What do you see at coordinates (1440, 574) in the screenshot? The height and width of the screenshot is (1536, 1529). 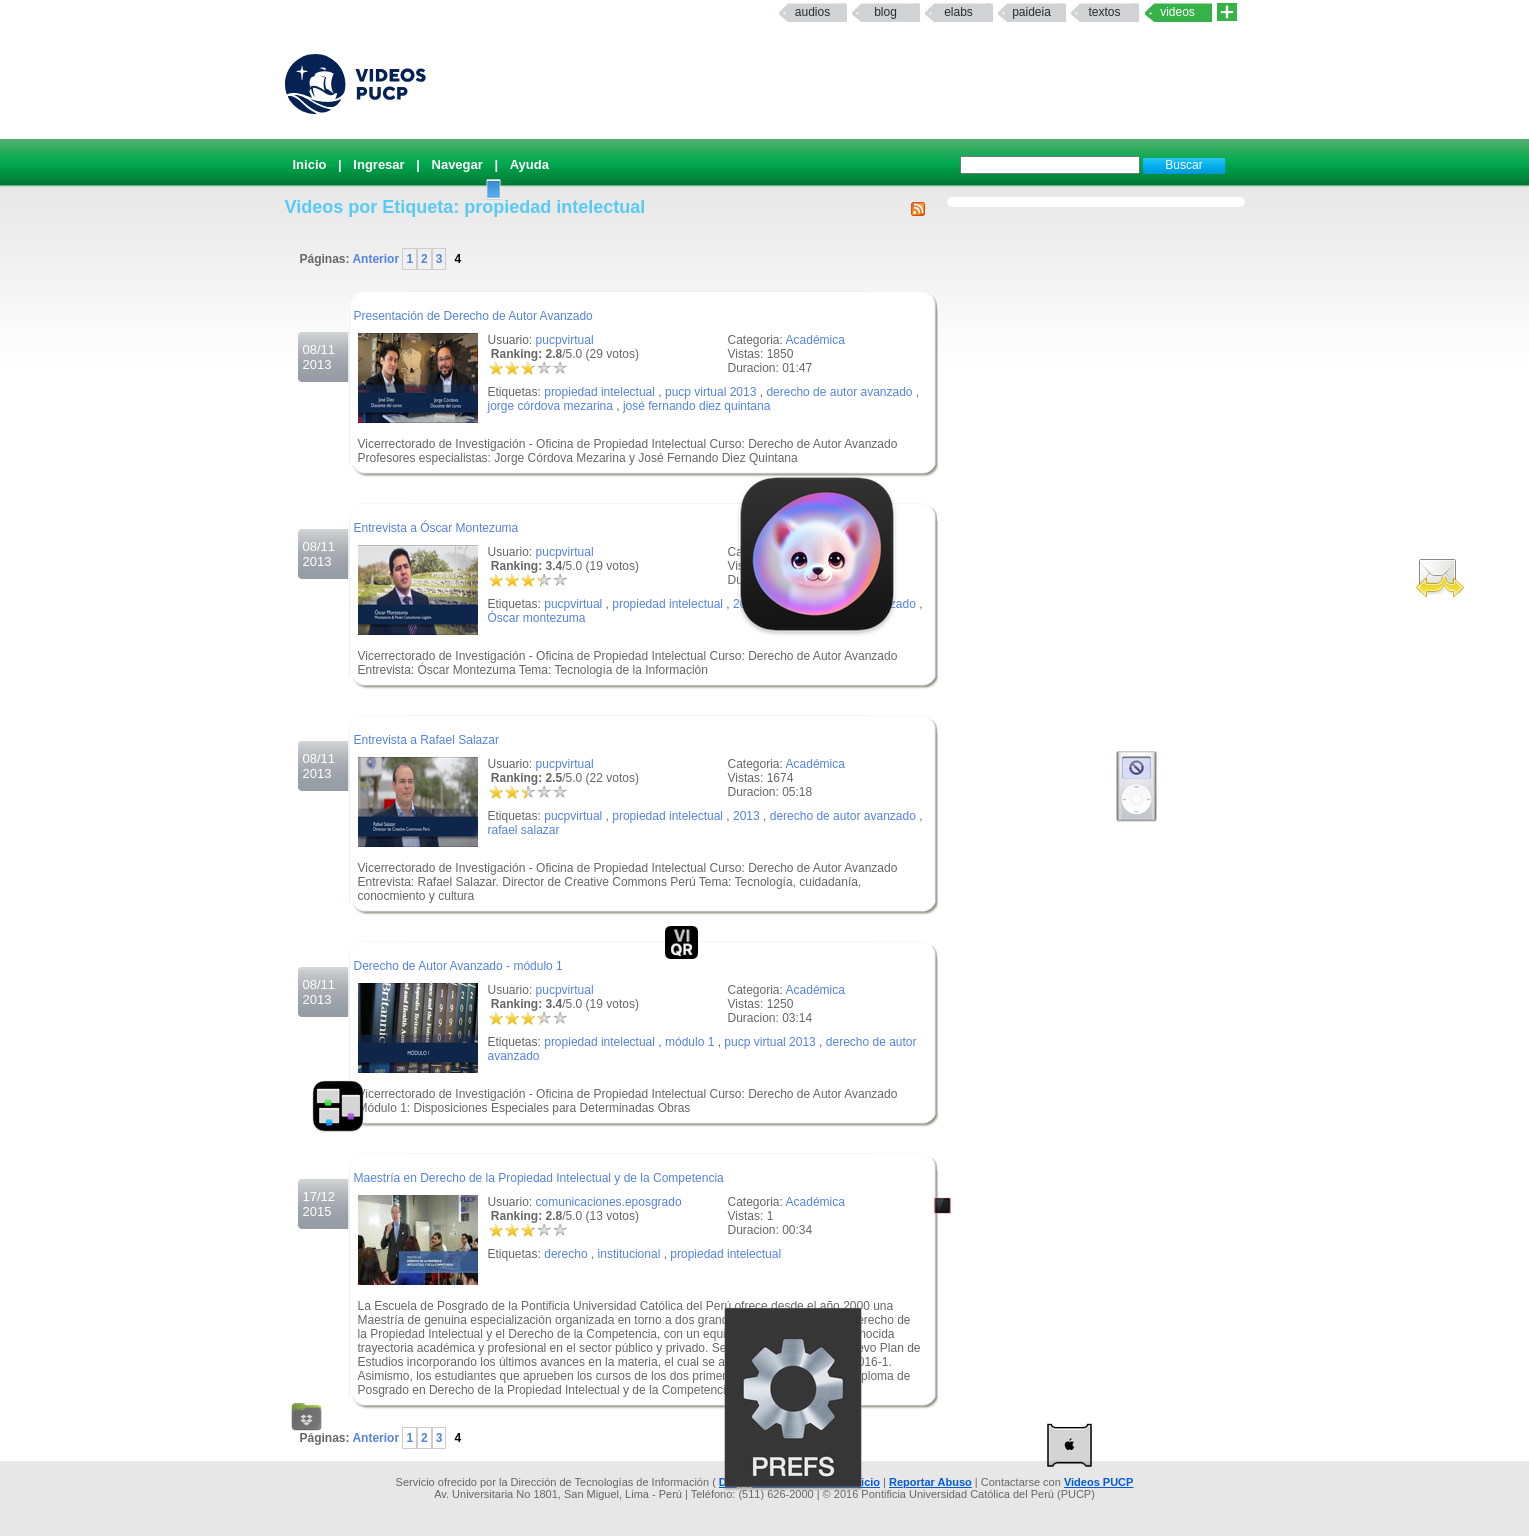 I see `reply to all recipients of an email` at bounding box center [1440, 574].